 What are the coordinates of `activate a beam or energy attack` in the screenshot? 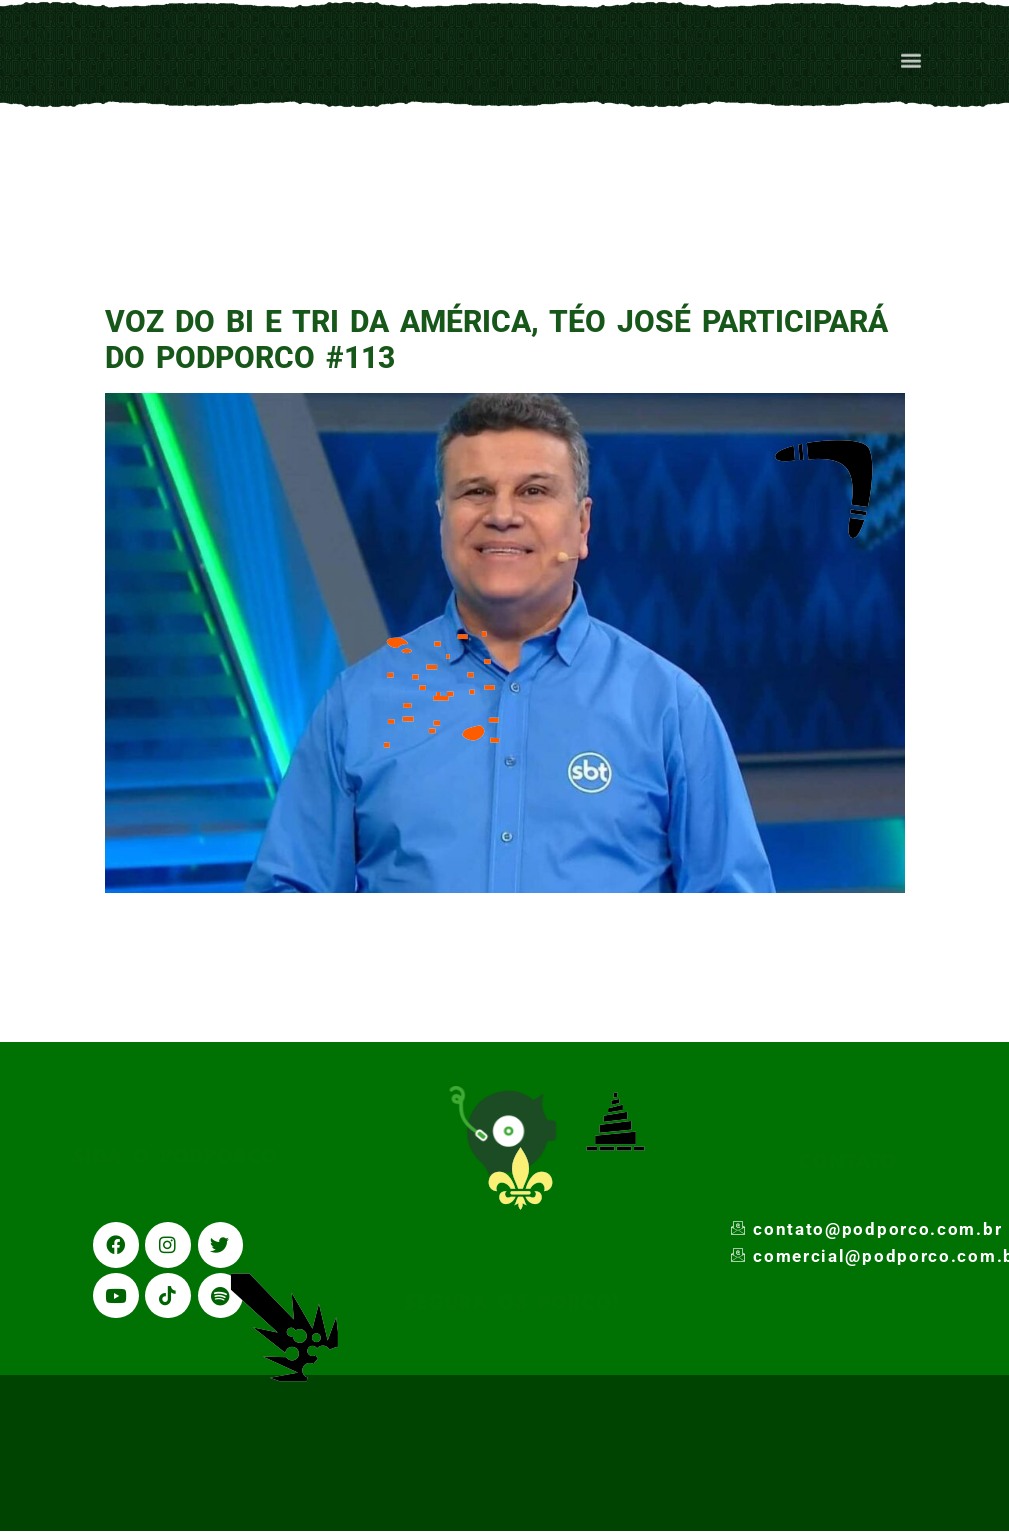 It's located at (284, 1327).